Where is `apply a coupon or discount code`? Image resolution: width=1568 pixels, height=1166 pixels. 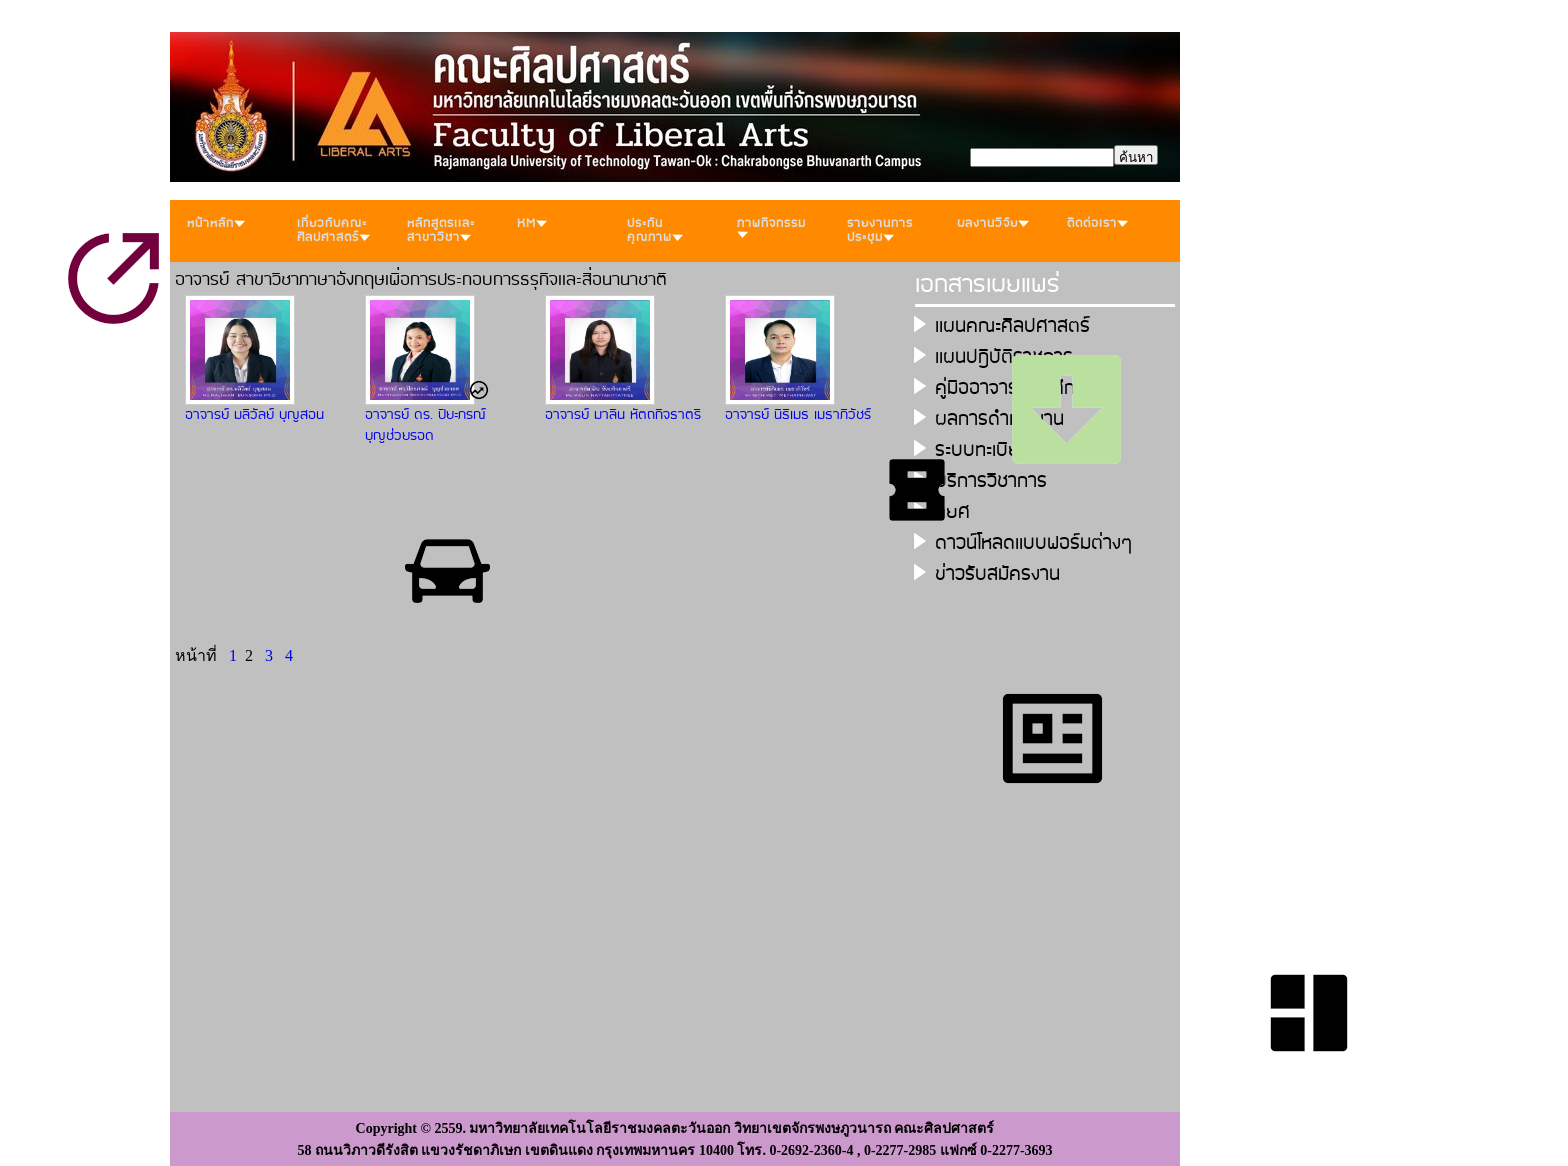
apply a coupon or discount code is located at coordinates (917, 490).